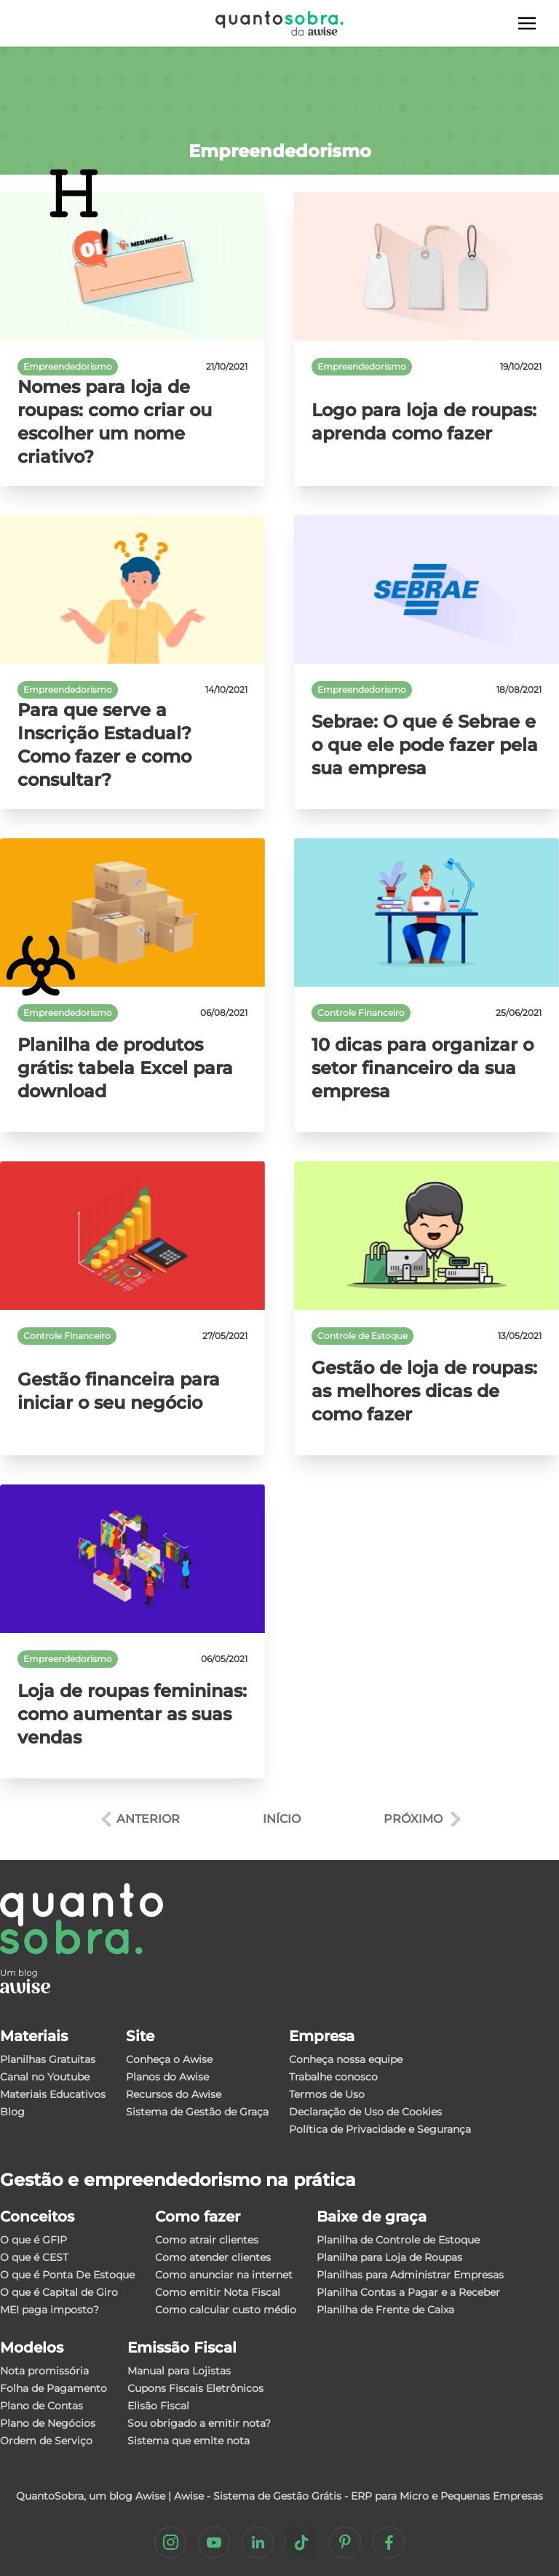 The width and height of the screenshot is (559, 2576). What do you see at coordinates (41, 968) in the screenshot?
I see `indicates hazardous or dangerous content` at bounding box center [41, 968].